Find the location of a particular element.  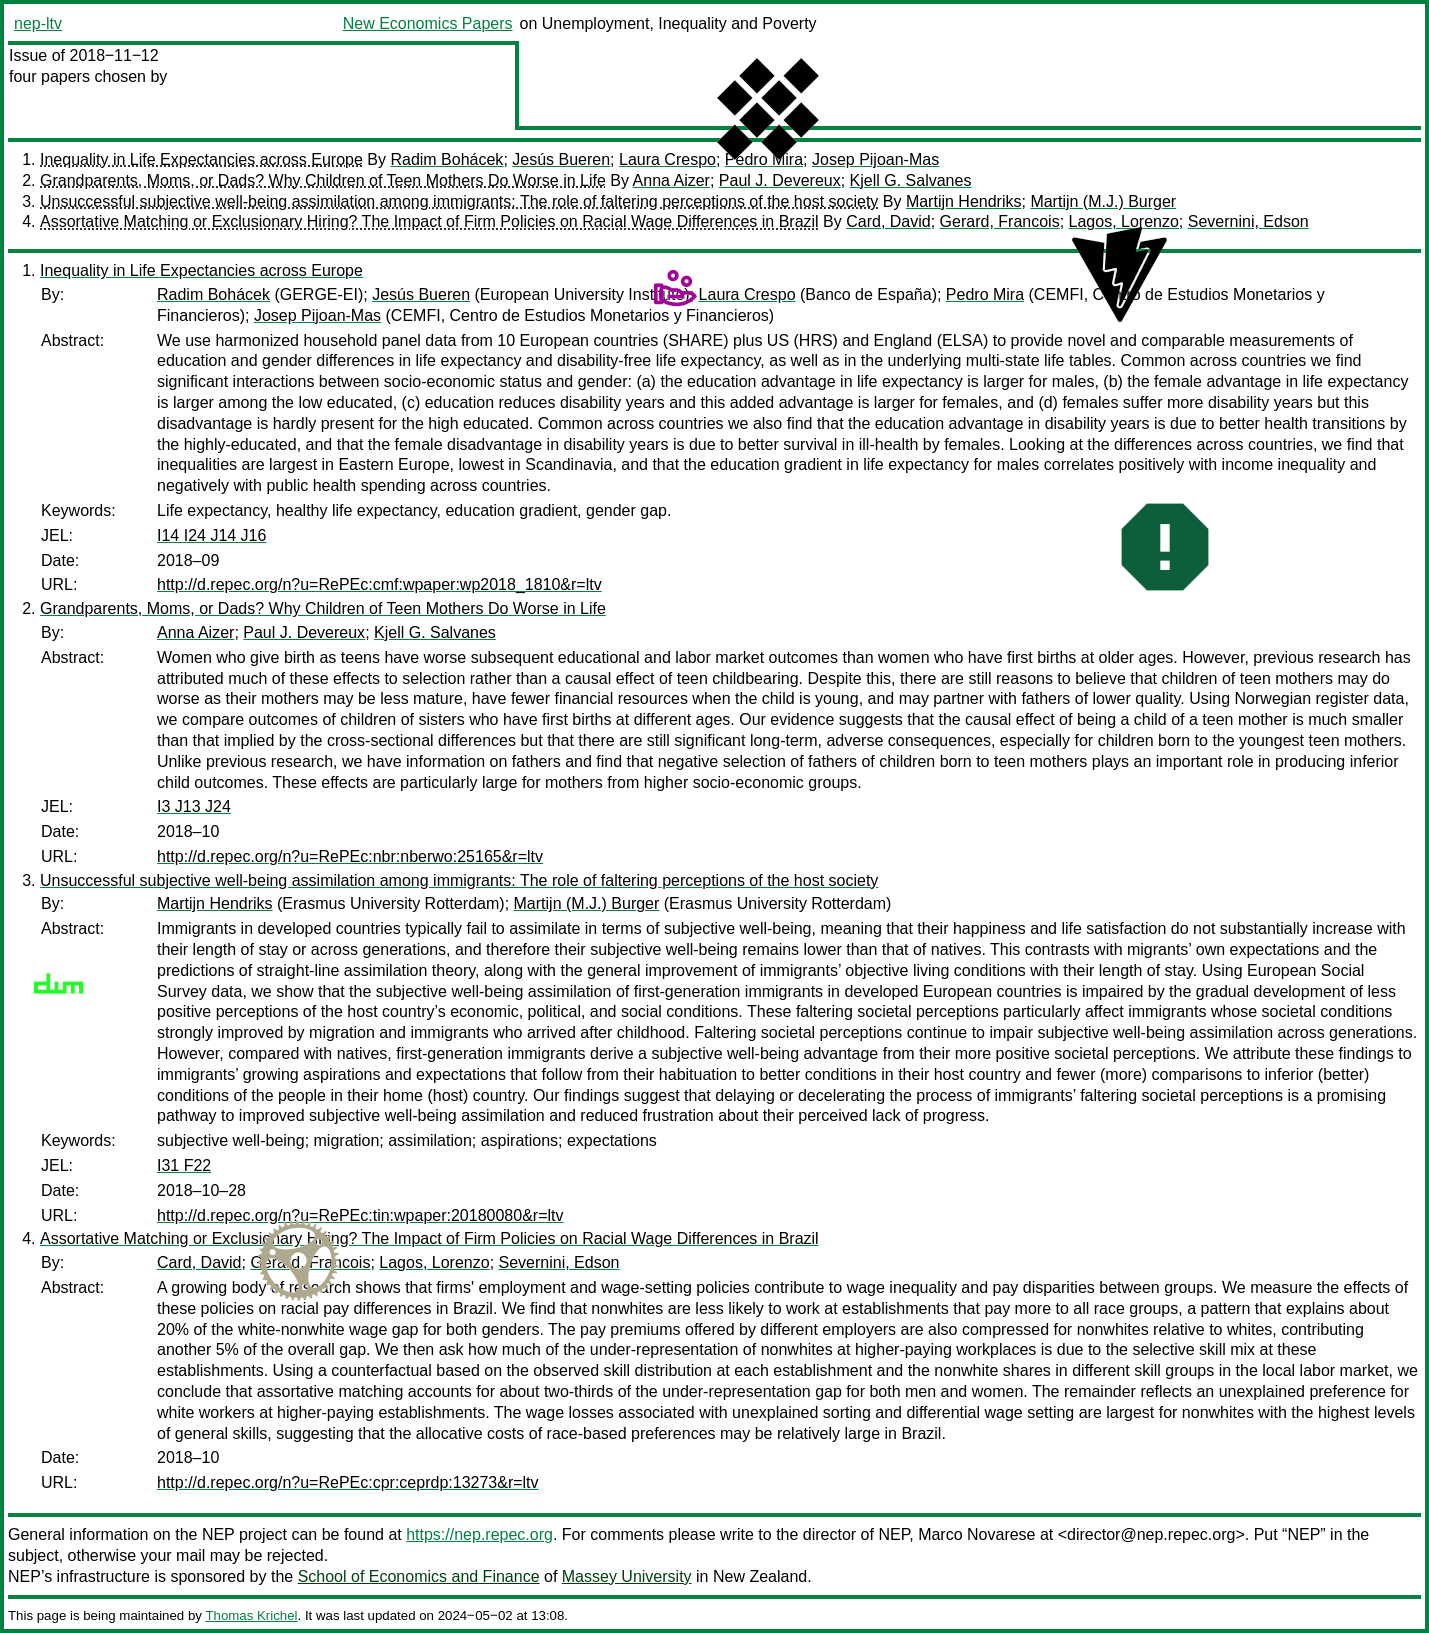

dwm window manager logo is located at coordinates (58, 983).